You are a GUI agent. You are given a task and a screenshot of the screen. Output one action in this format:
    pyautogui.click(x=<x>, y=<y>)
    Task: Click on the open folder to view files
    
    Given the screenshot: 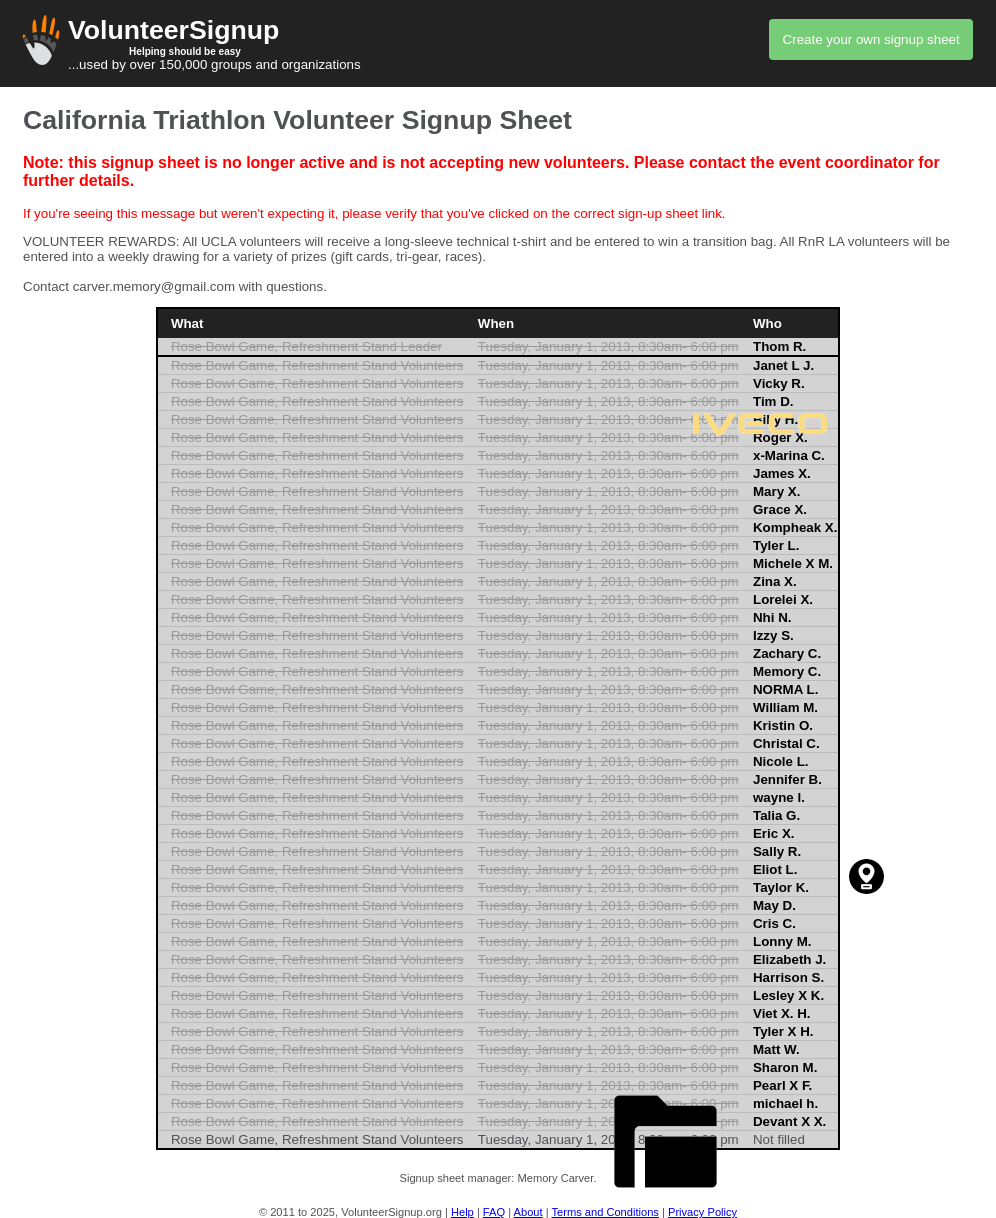 What is the action you would take?
    pyautogui.click(x=665, y=1141)
    